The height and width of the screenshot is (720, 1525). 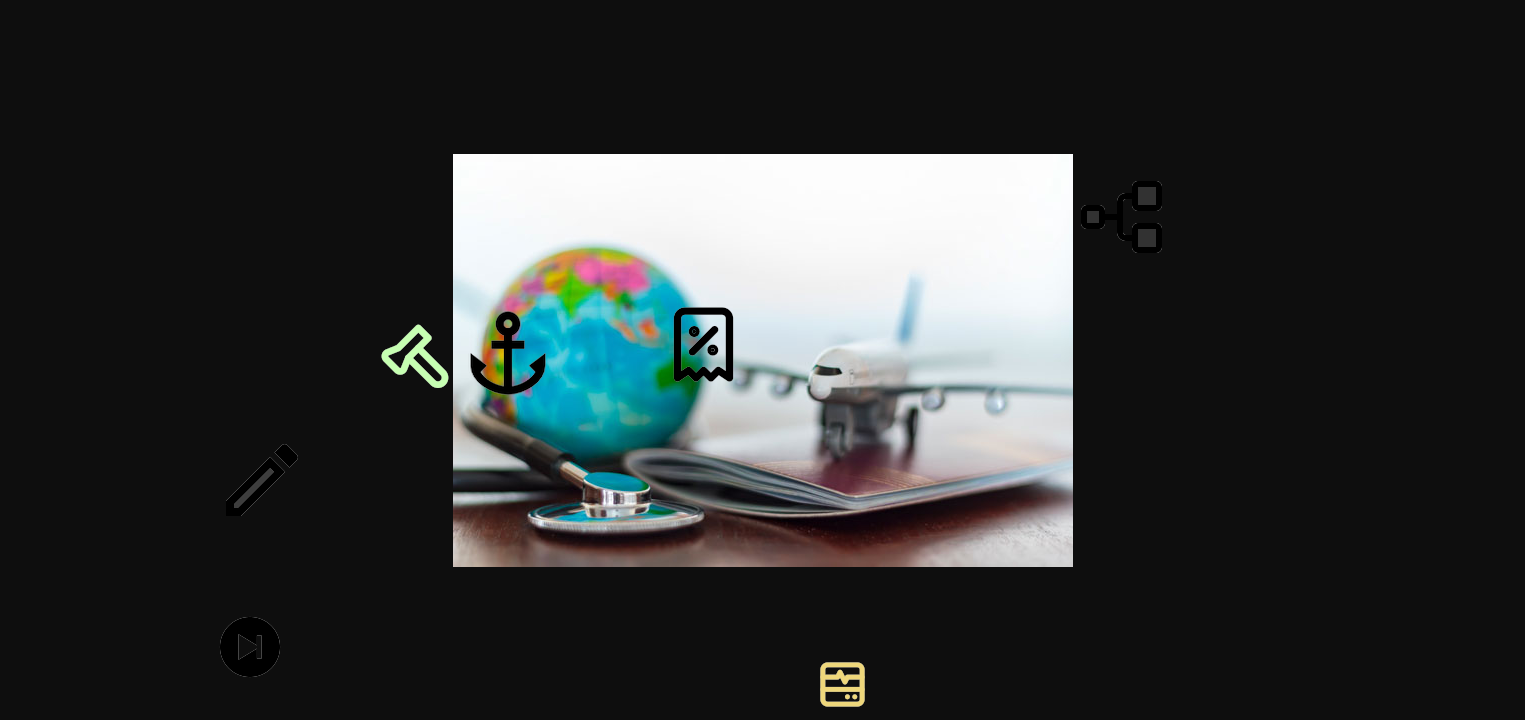 What do you see at coordinates (262, 480) in the screenshot?
I see `edit or modify content` at bounding box center [262, 480].